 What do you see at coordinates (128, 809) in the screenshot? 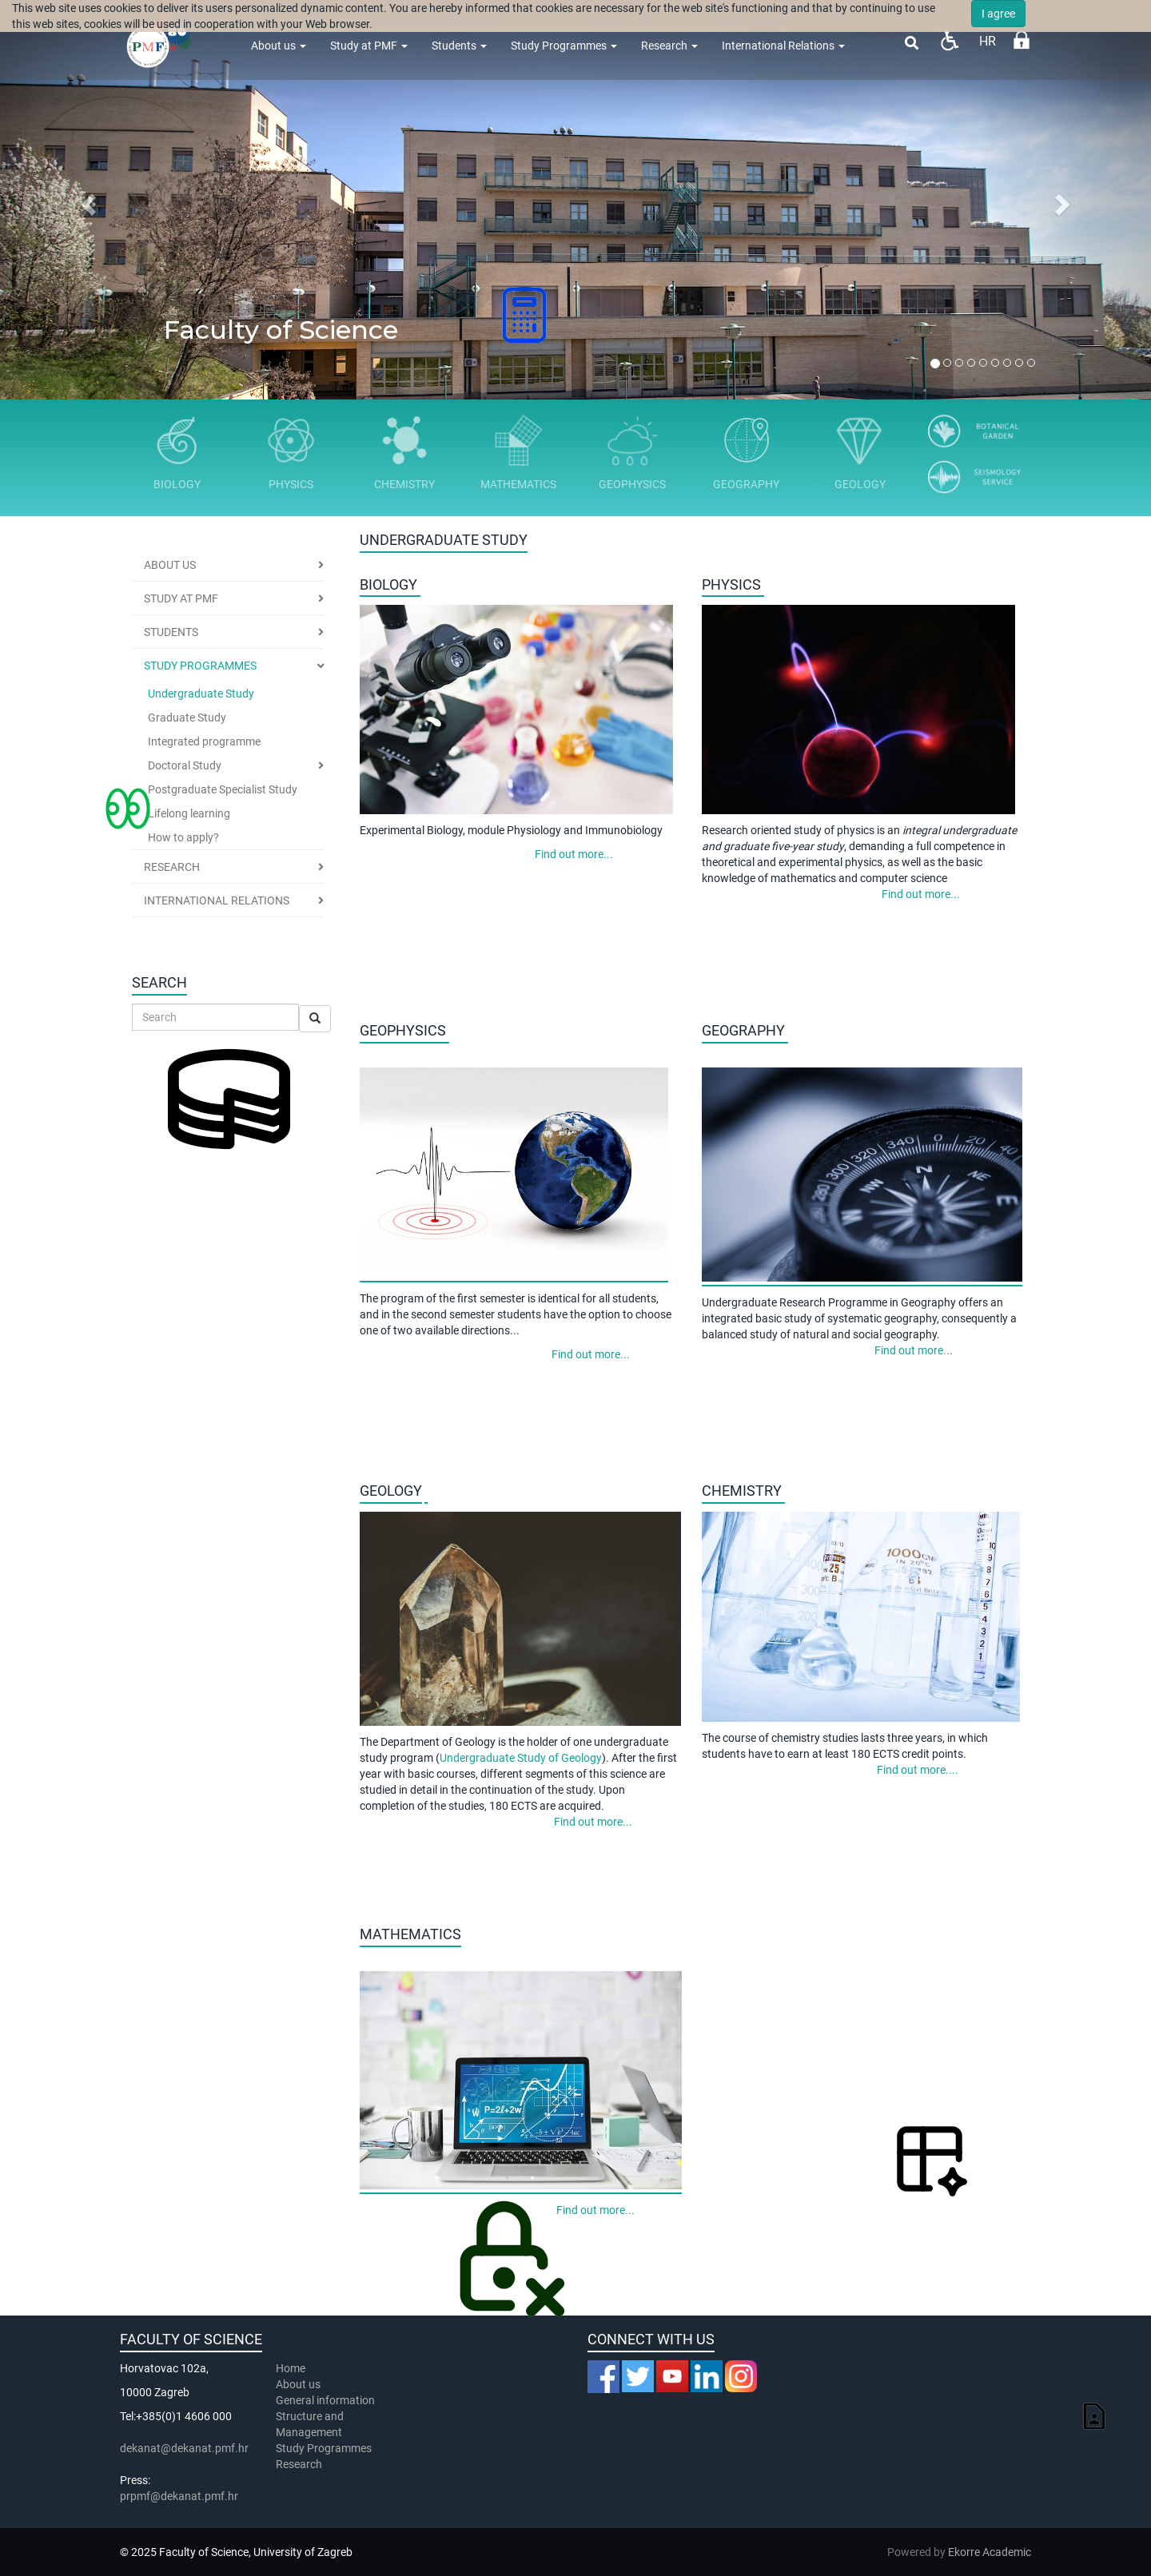
I see `indicates someone is viewing or watching` at bounding box center [128, 809].